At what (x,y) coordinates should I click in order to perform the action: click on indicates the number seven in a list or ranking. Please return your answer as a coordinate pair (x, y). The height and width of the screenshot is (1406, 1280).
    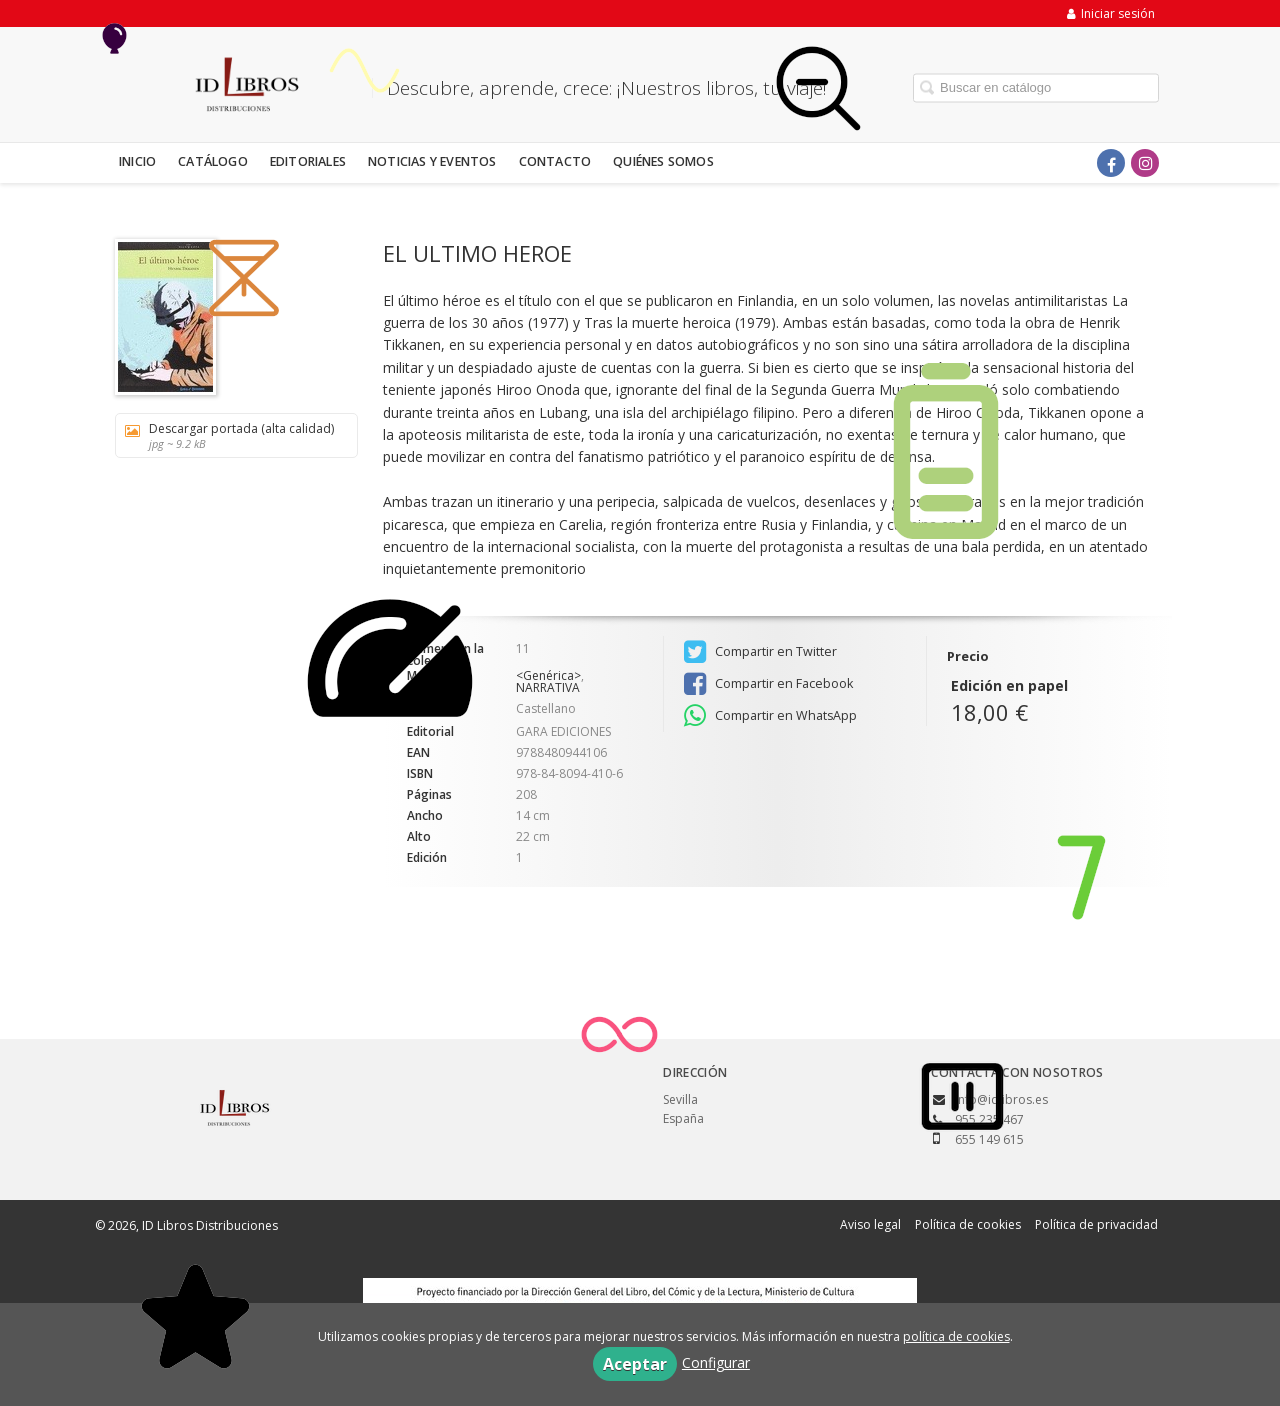
    Looking at the image, I should click on (1081, 877).